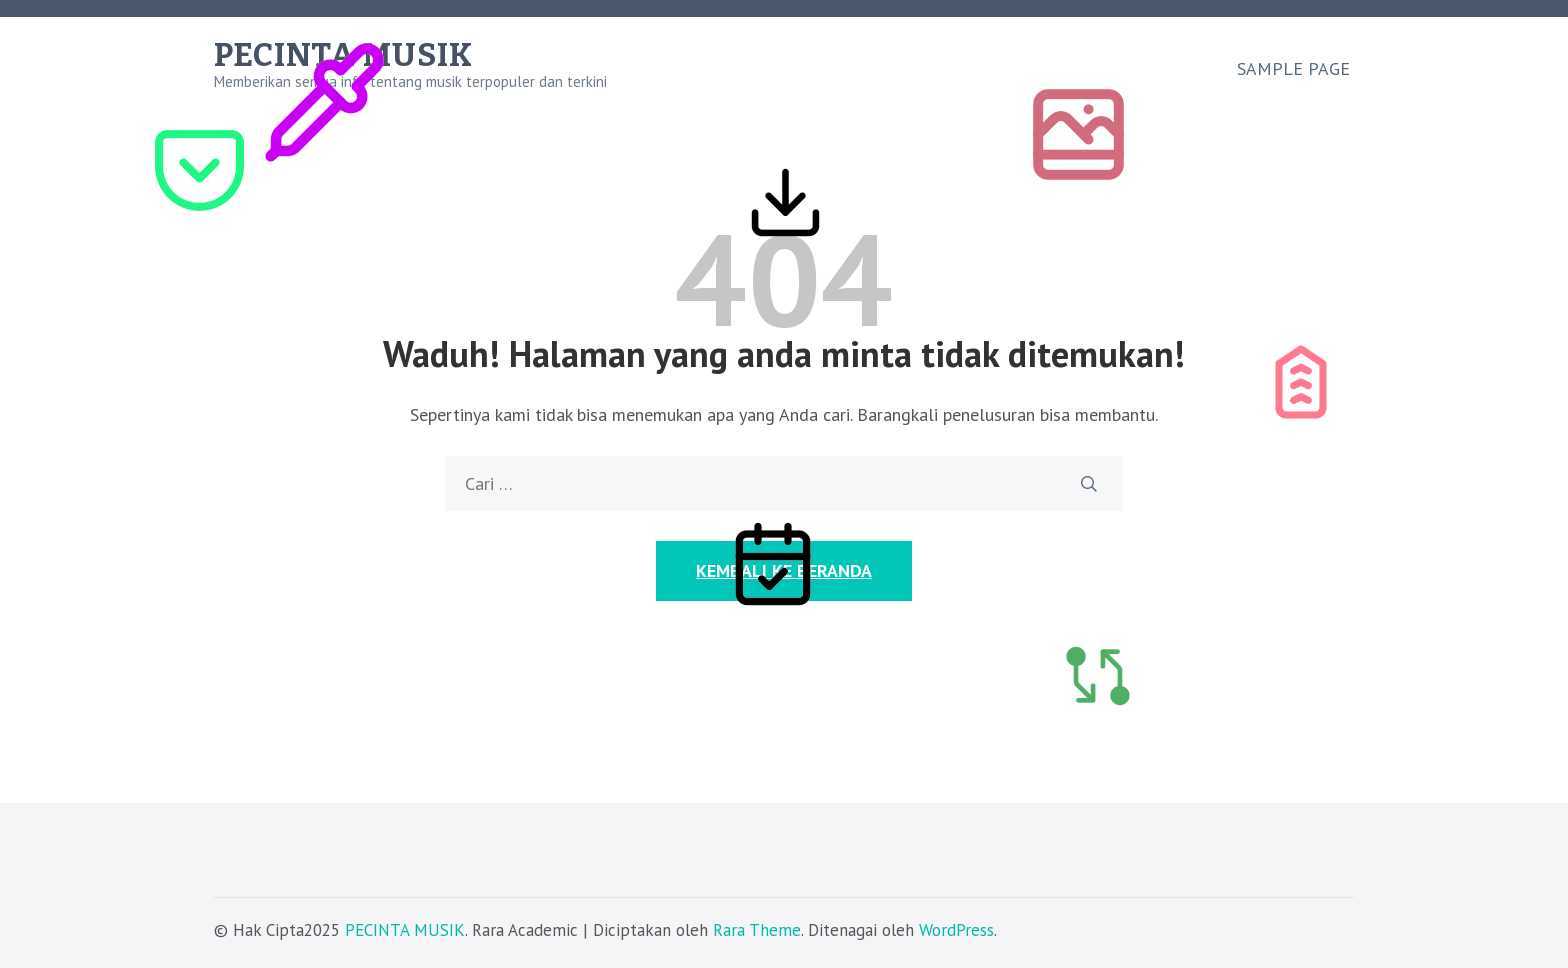 Image resolution: width=1568 pixels, height=968 pixels. Describe the element at coordinates (199, 170) in the screenshot. I see `save to pocket for later reading` at that location.